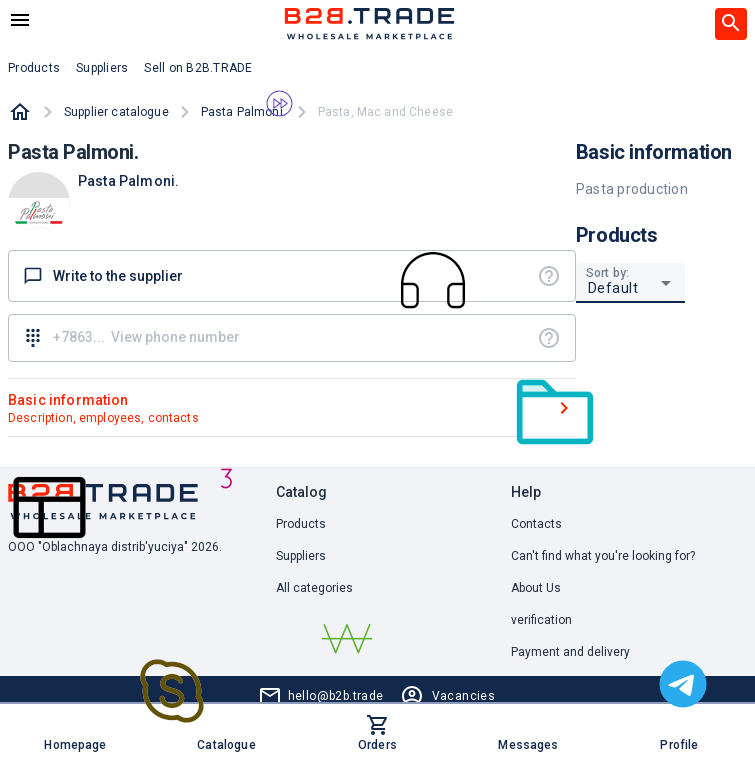 This screenshot has width=755, height=759. Describe the element at coordinates (49, 507) in the screenshot. I see `change page layout or view` at that location.